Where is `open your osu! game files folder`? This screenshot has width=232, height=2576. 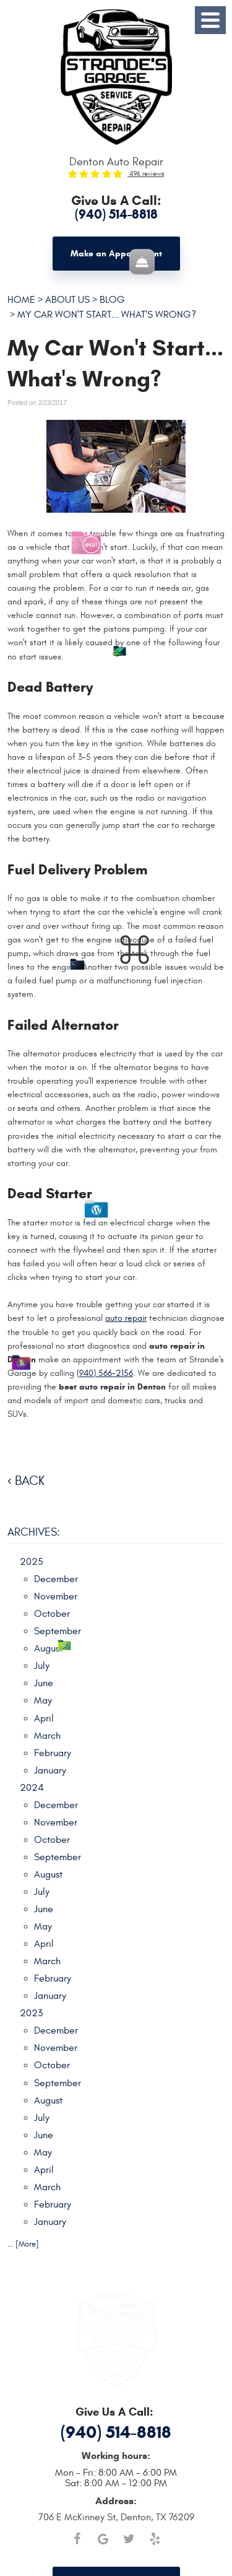
open your osu! game files folder is located at coordinates (86, 544).